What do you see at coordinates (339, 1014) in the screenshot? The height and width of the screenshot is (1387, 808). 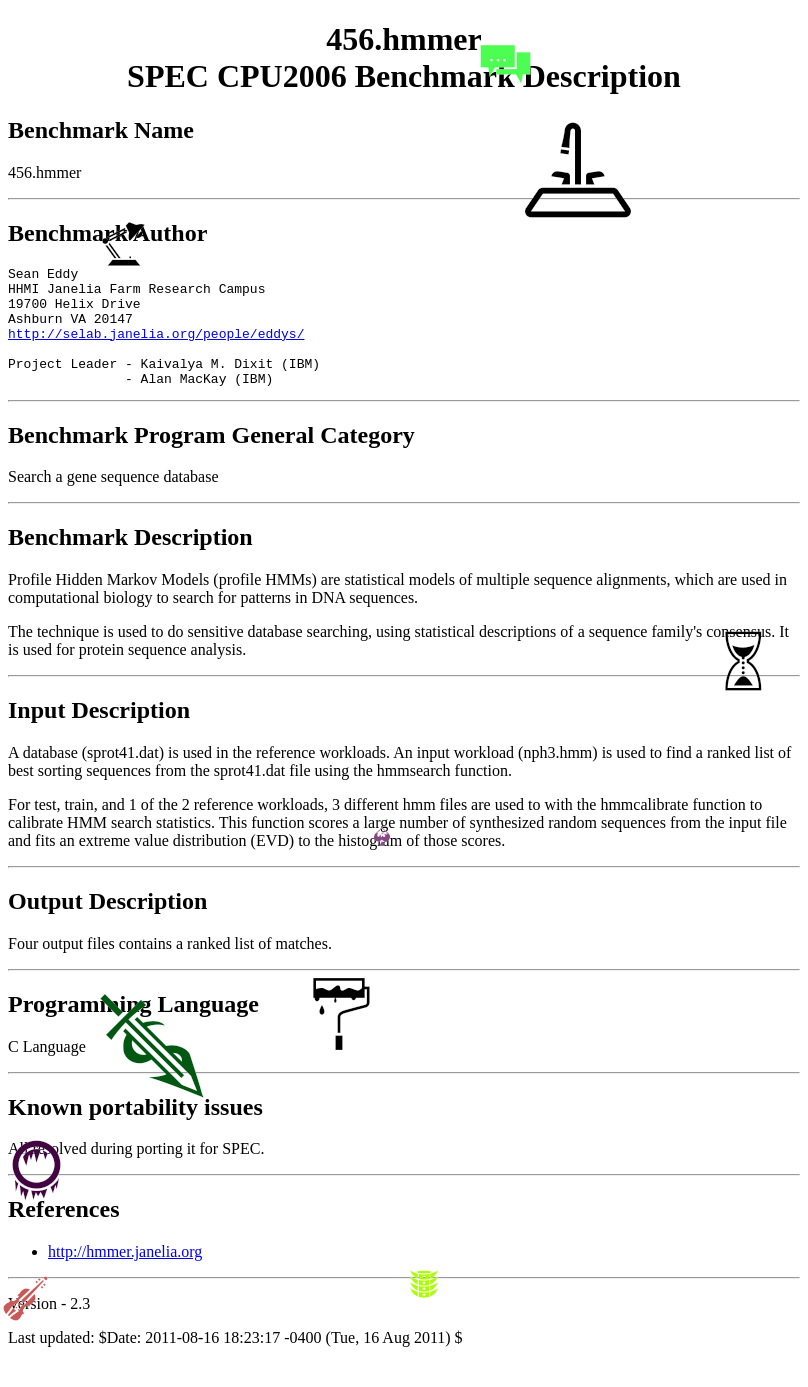 I see `customize theme or appearance settings` at bounding box center [339, 1014].